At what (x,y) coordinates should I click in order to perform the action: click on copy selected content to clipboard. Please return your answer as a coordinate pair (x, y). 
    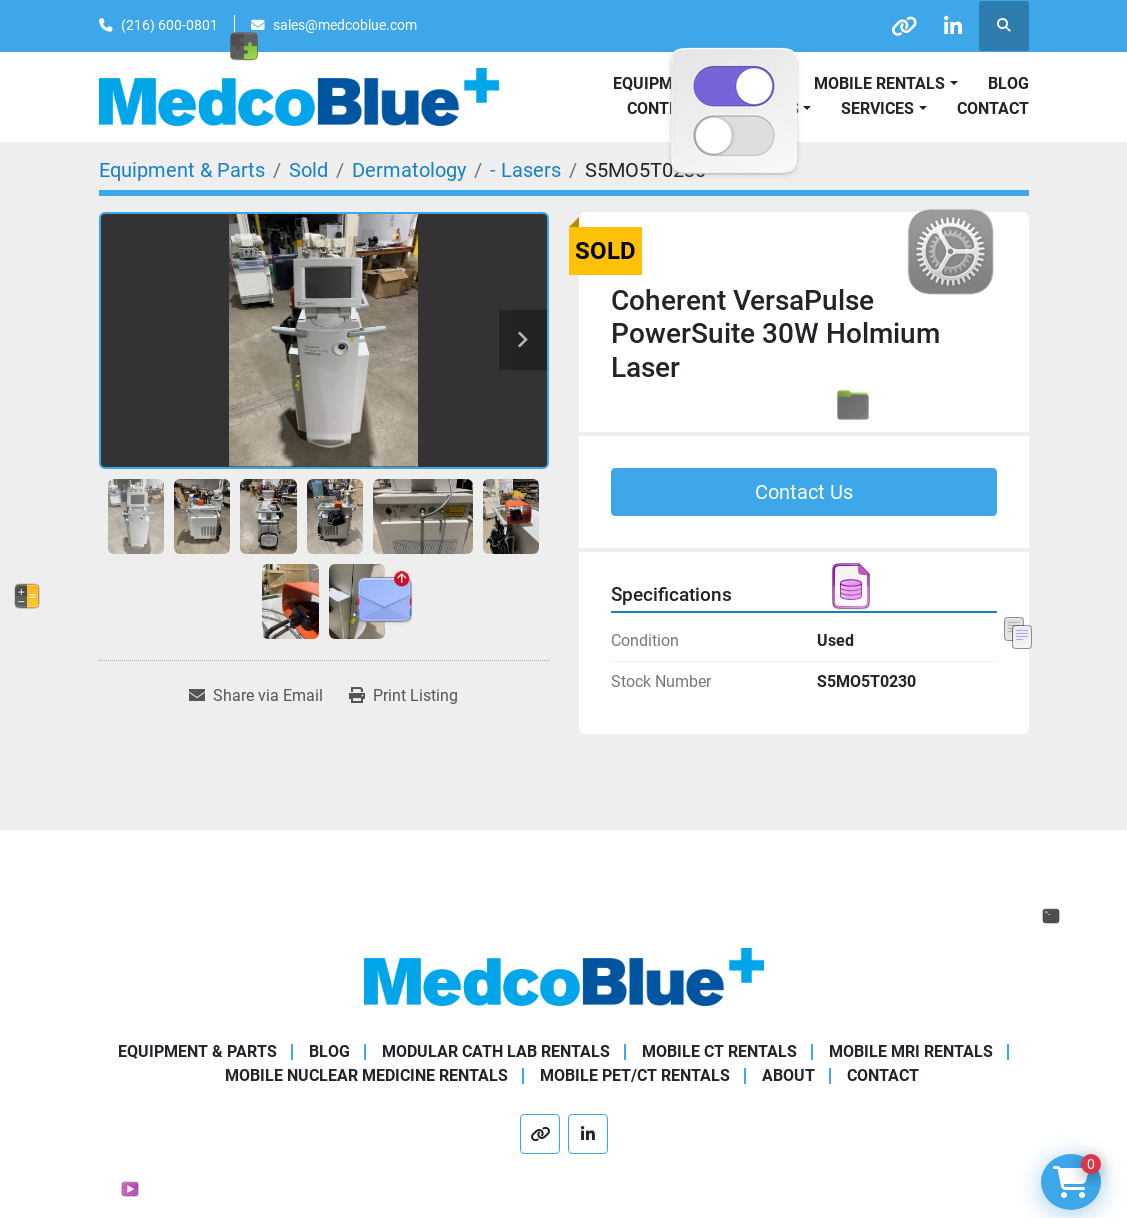
    Looking at the image, I should click on (1018, 633).